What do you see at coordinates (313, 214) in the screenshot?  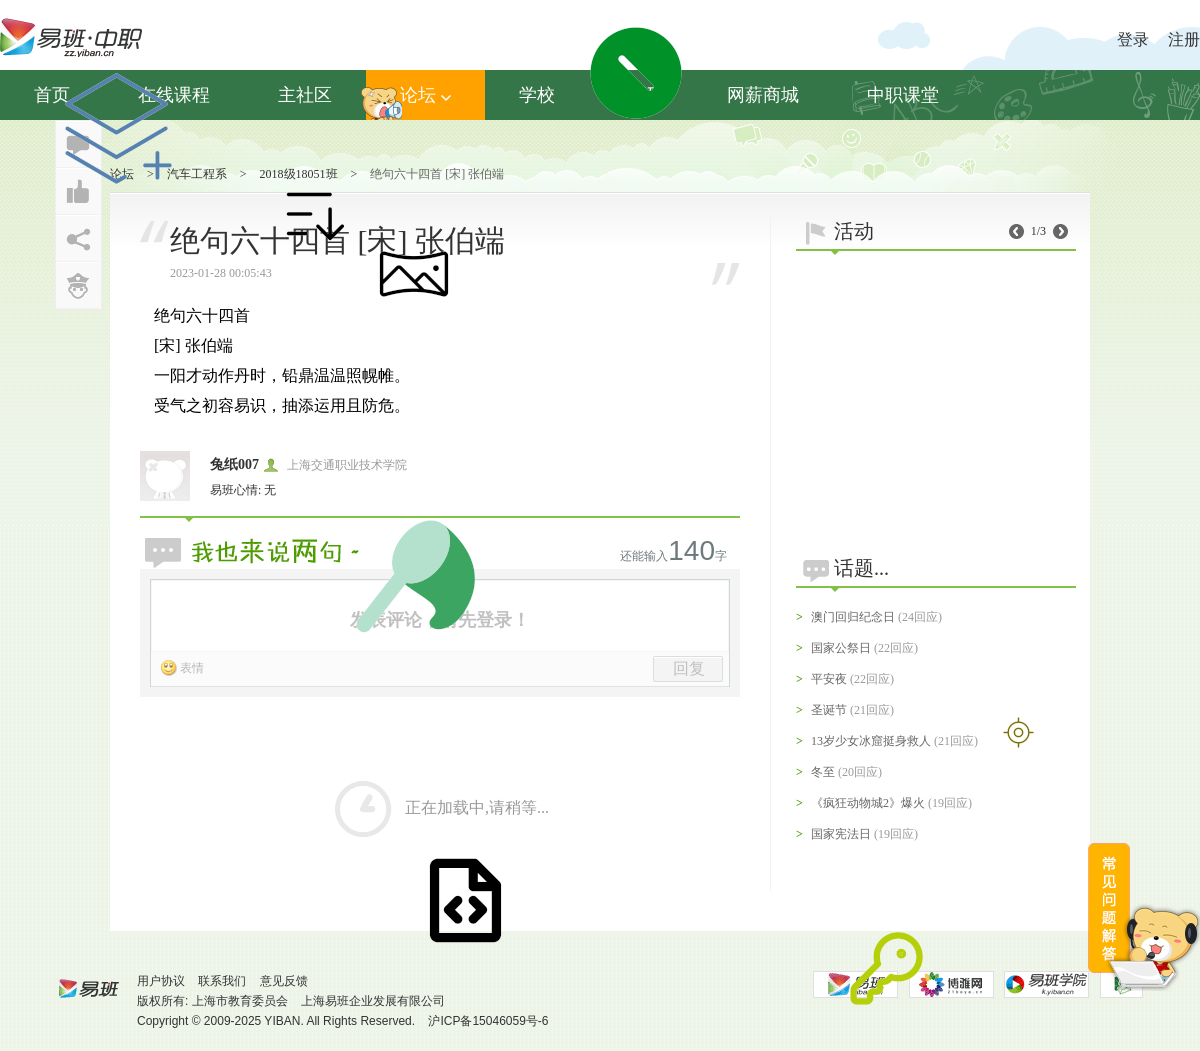 I see `sort items in ascending order` at bounding box center [313, 214].